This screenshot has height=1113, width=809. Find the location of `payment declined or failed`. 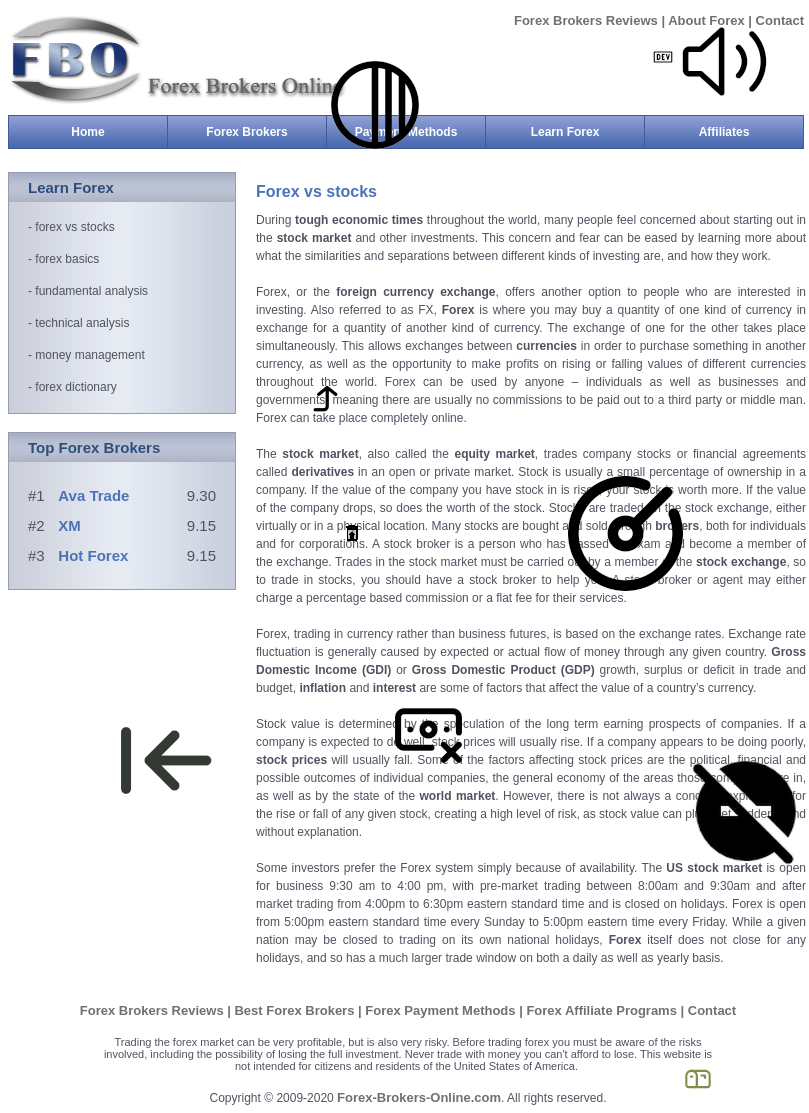

payment declined or failed is located at coordinates (428, 729).